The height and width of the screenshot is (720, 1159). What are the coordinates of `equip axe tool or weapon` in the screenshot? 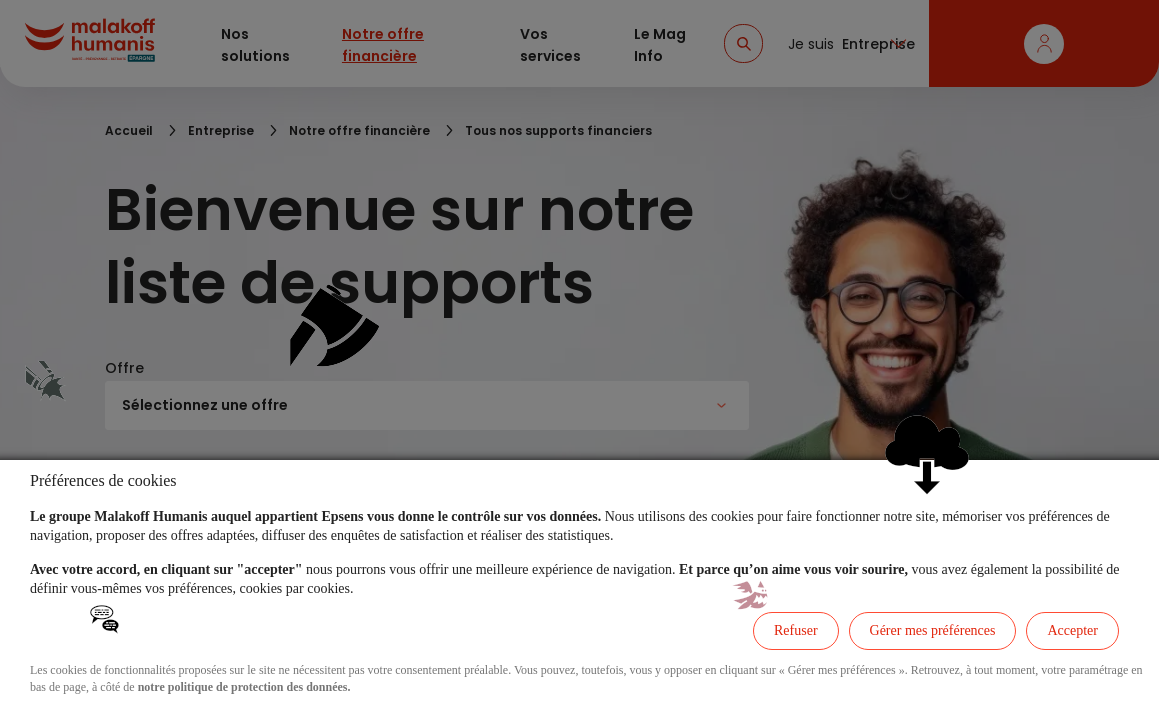 It's located at (335, 328).